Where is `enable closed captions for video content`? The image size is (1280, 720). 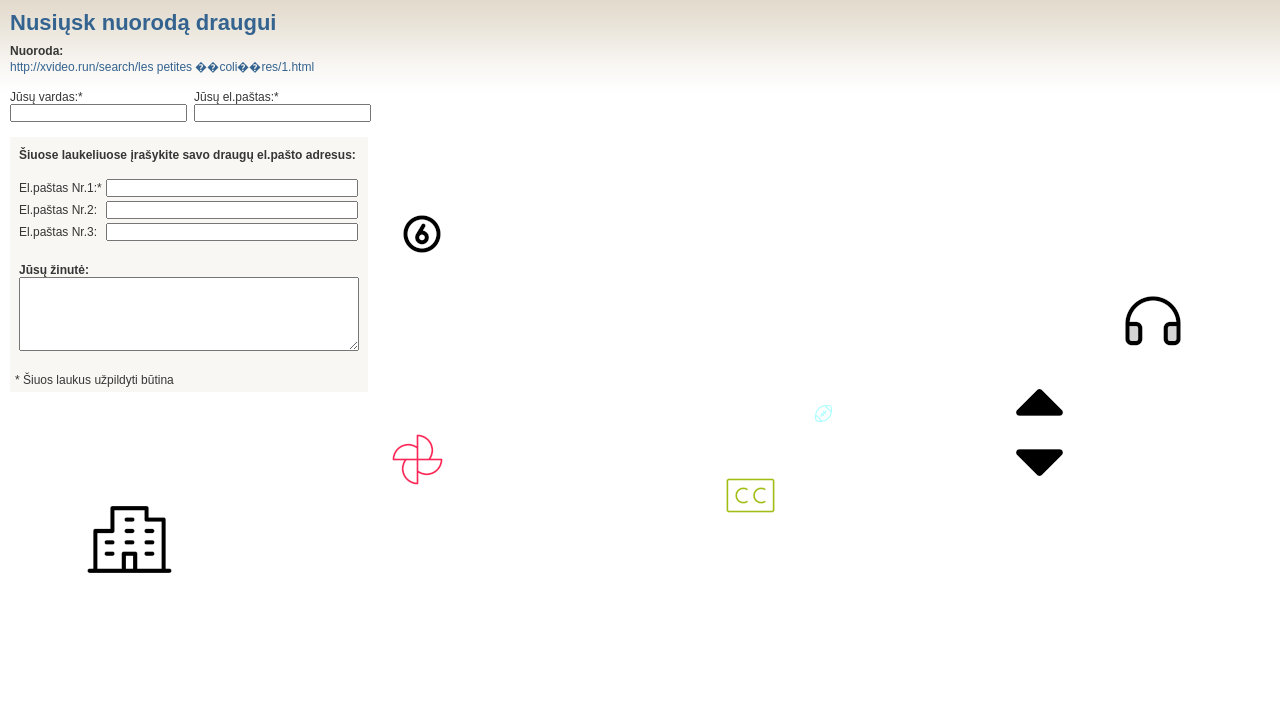
enable closed captions for video content is located at coordinates (750, 495).